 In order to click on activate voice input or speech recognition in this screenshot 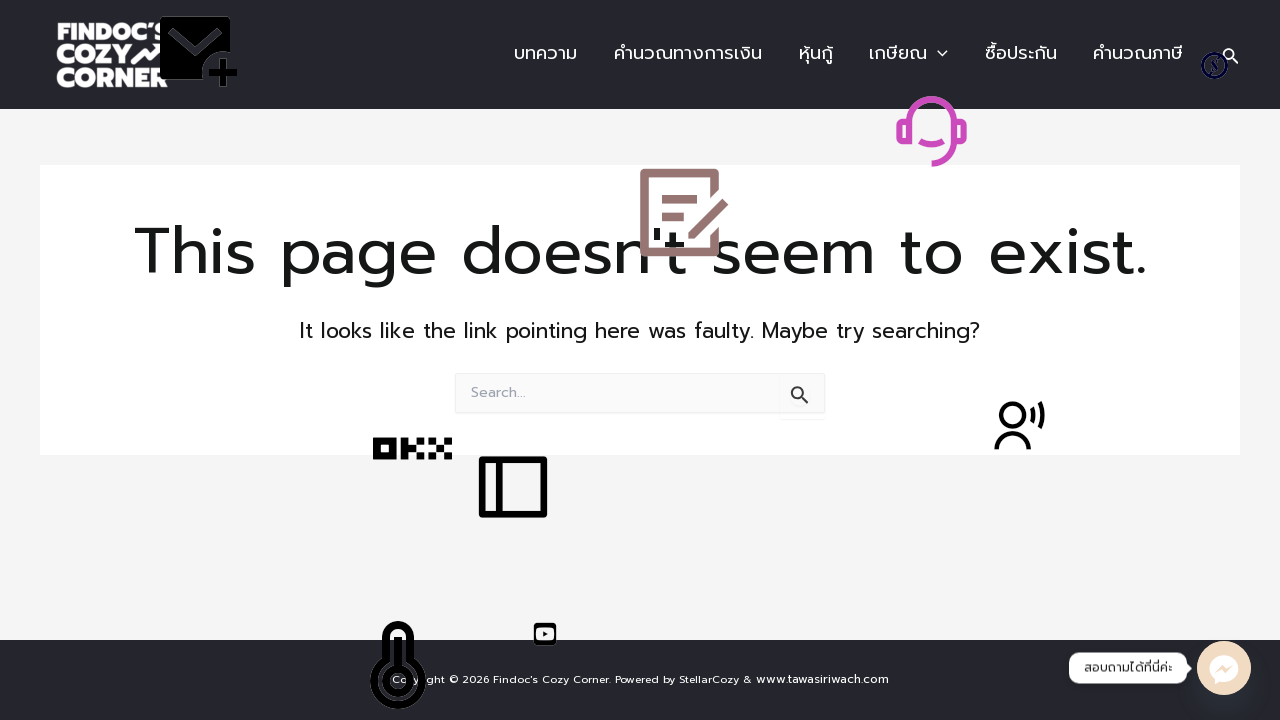, I will do `click(1019, 426)`.